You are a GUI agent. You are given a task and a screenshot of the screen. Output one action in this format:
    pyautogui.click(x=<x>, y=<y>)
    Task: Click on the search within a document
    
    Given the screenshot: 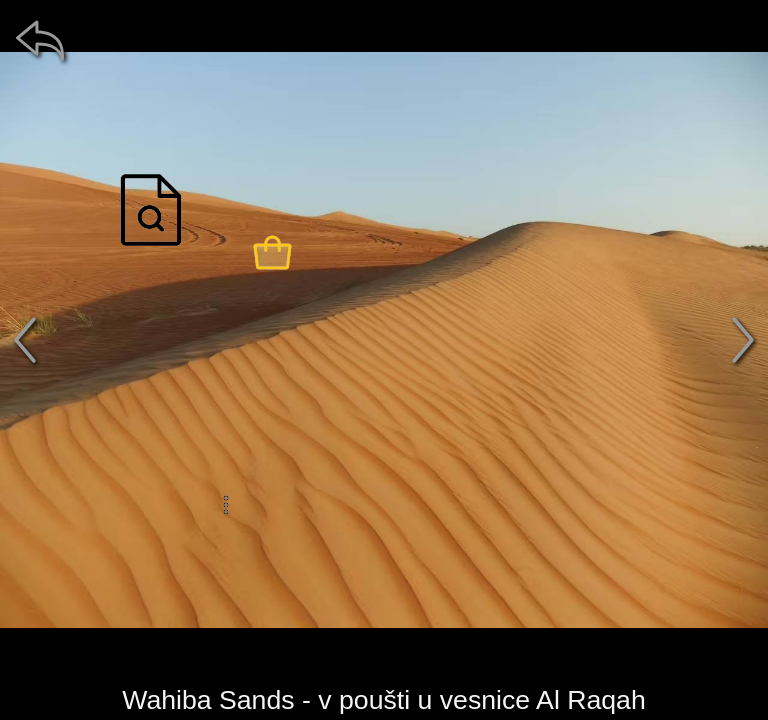 What is the action you would take?
    pyautogui.click(x=151, y=210)
    